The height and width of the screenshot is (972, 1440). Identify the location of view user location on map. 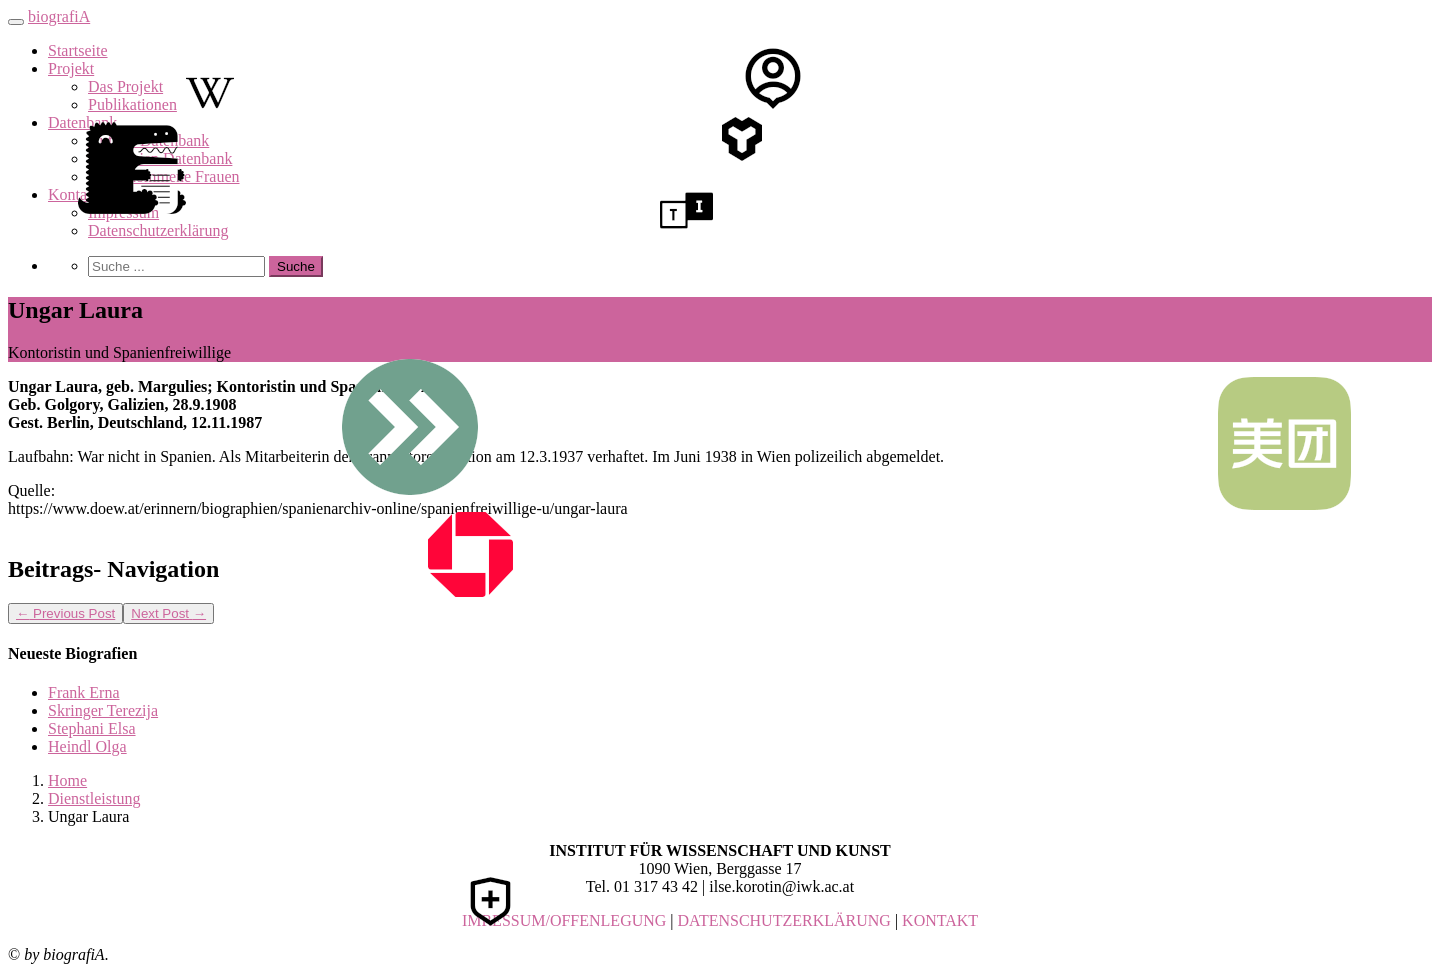
(773, 76).